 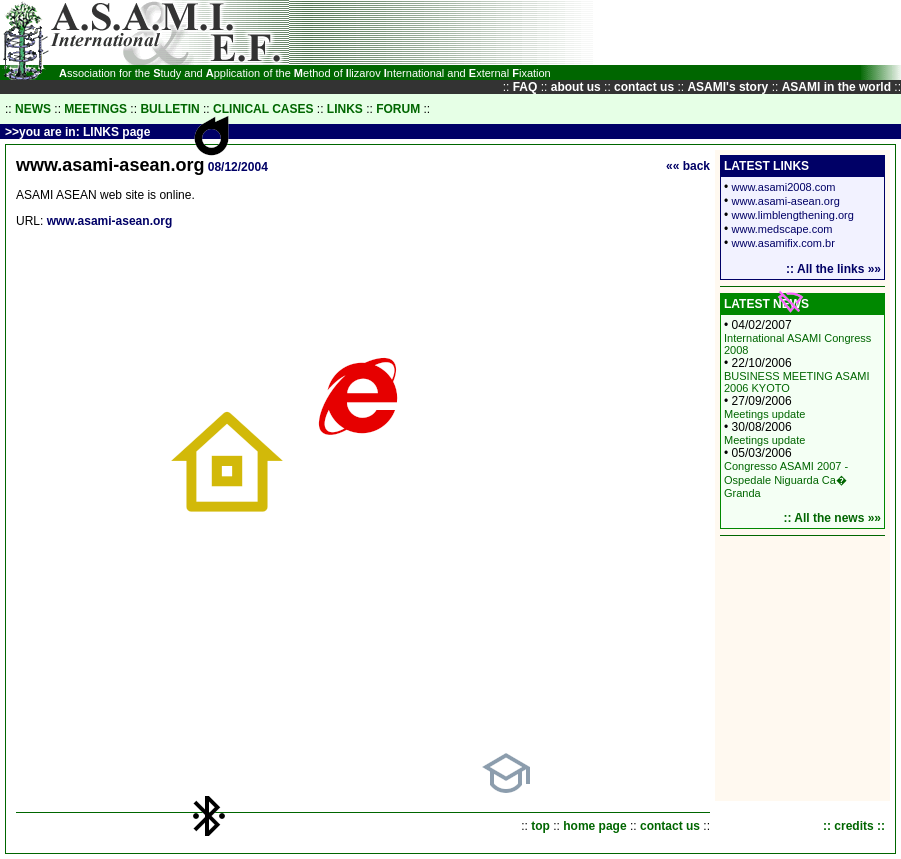 I want to click on access education or learning section, so click(x=506, y=773).